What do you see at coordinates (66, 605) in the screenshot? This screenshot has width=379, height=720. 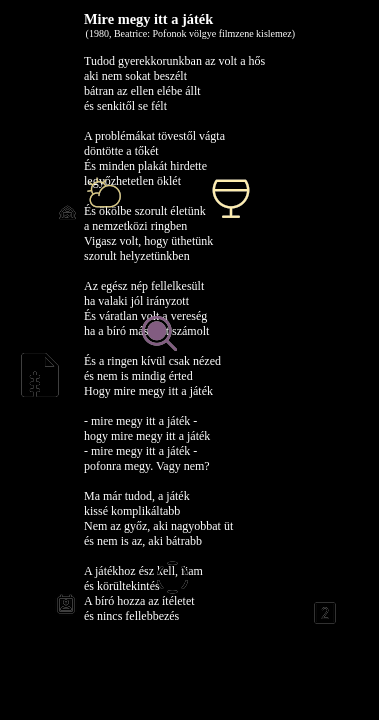 I see `view contact calendar or schedule` at bounding box center [66, 605].